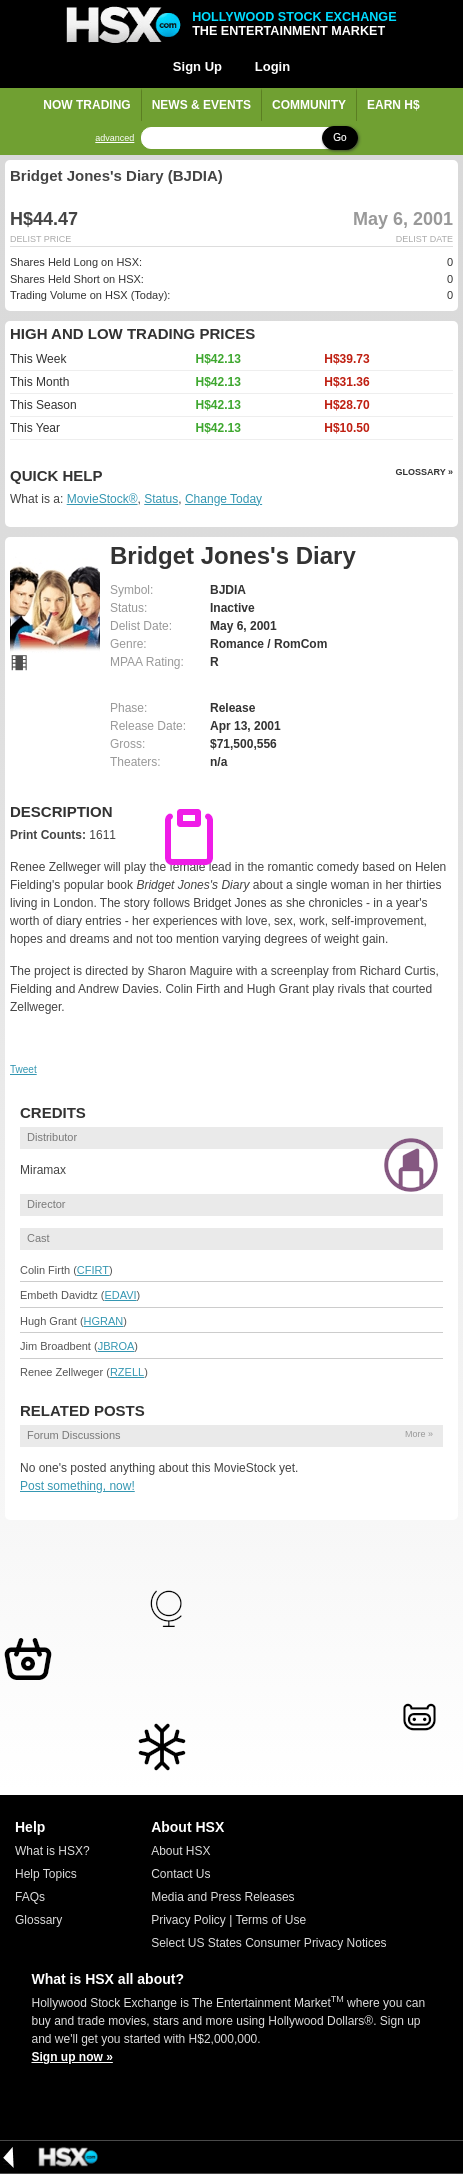 Image resolution: width=463 pixels, height=2174 pixels. What do you see at coordinates (162, 1747) in the screenshot?
I see `activate cooling or air conditioning mode` at bounding box center [162, 1747].